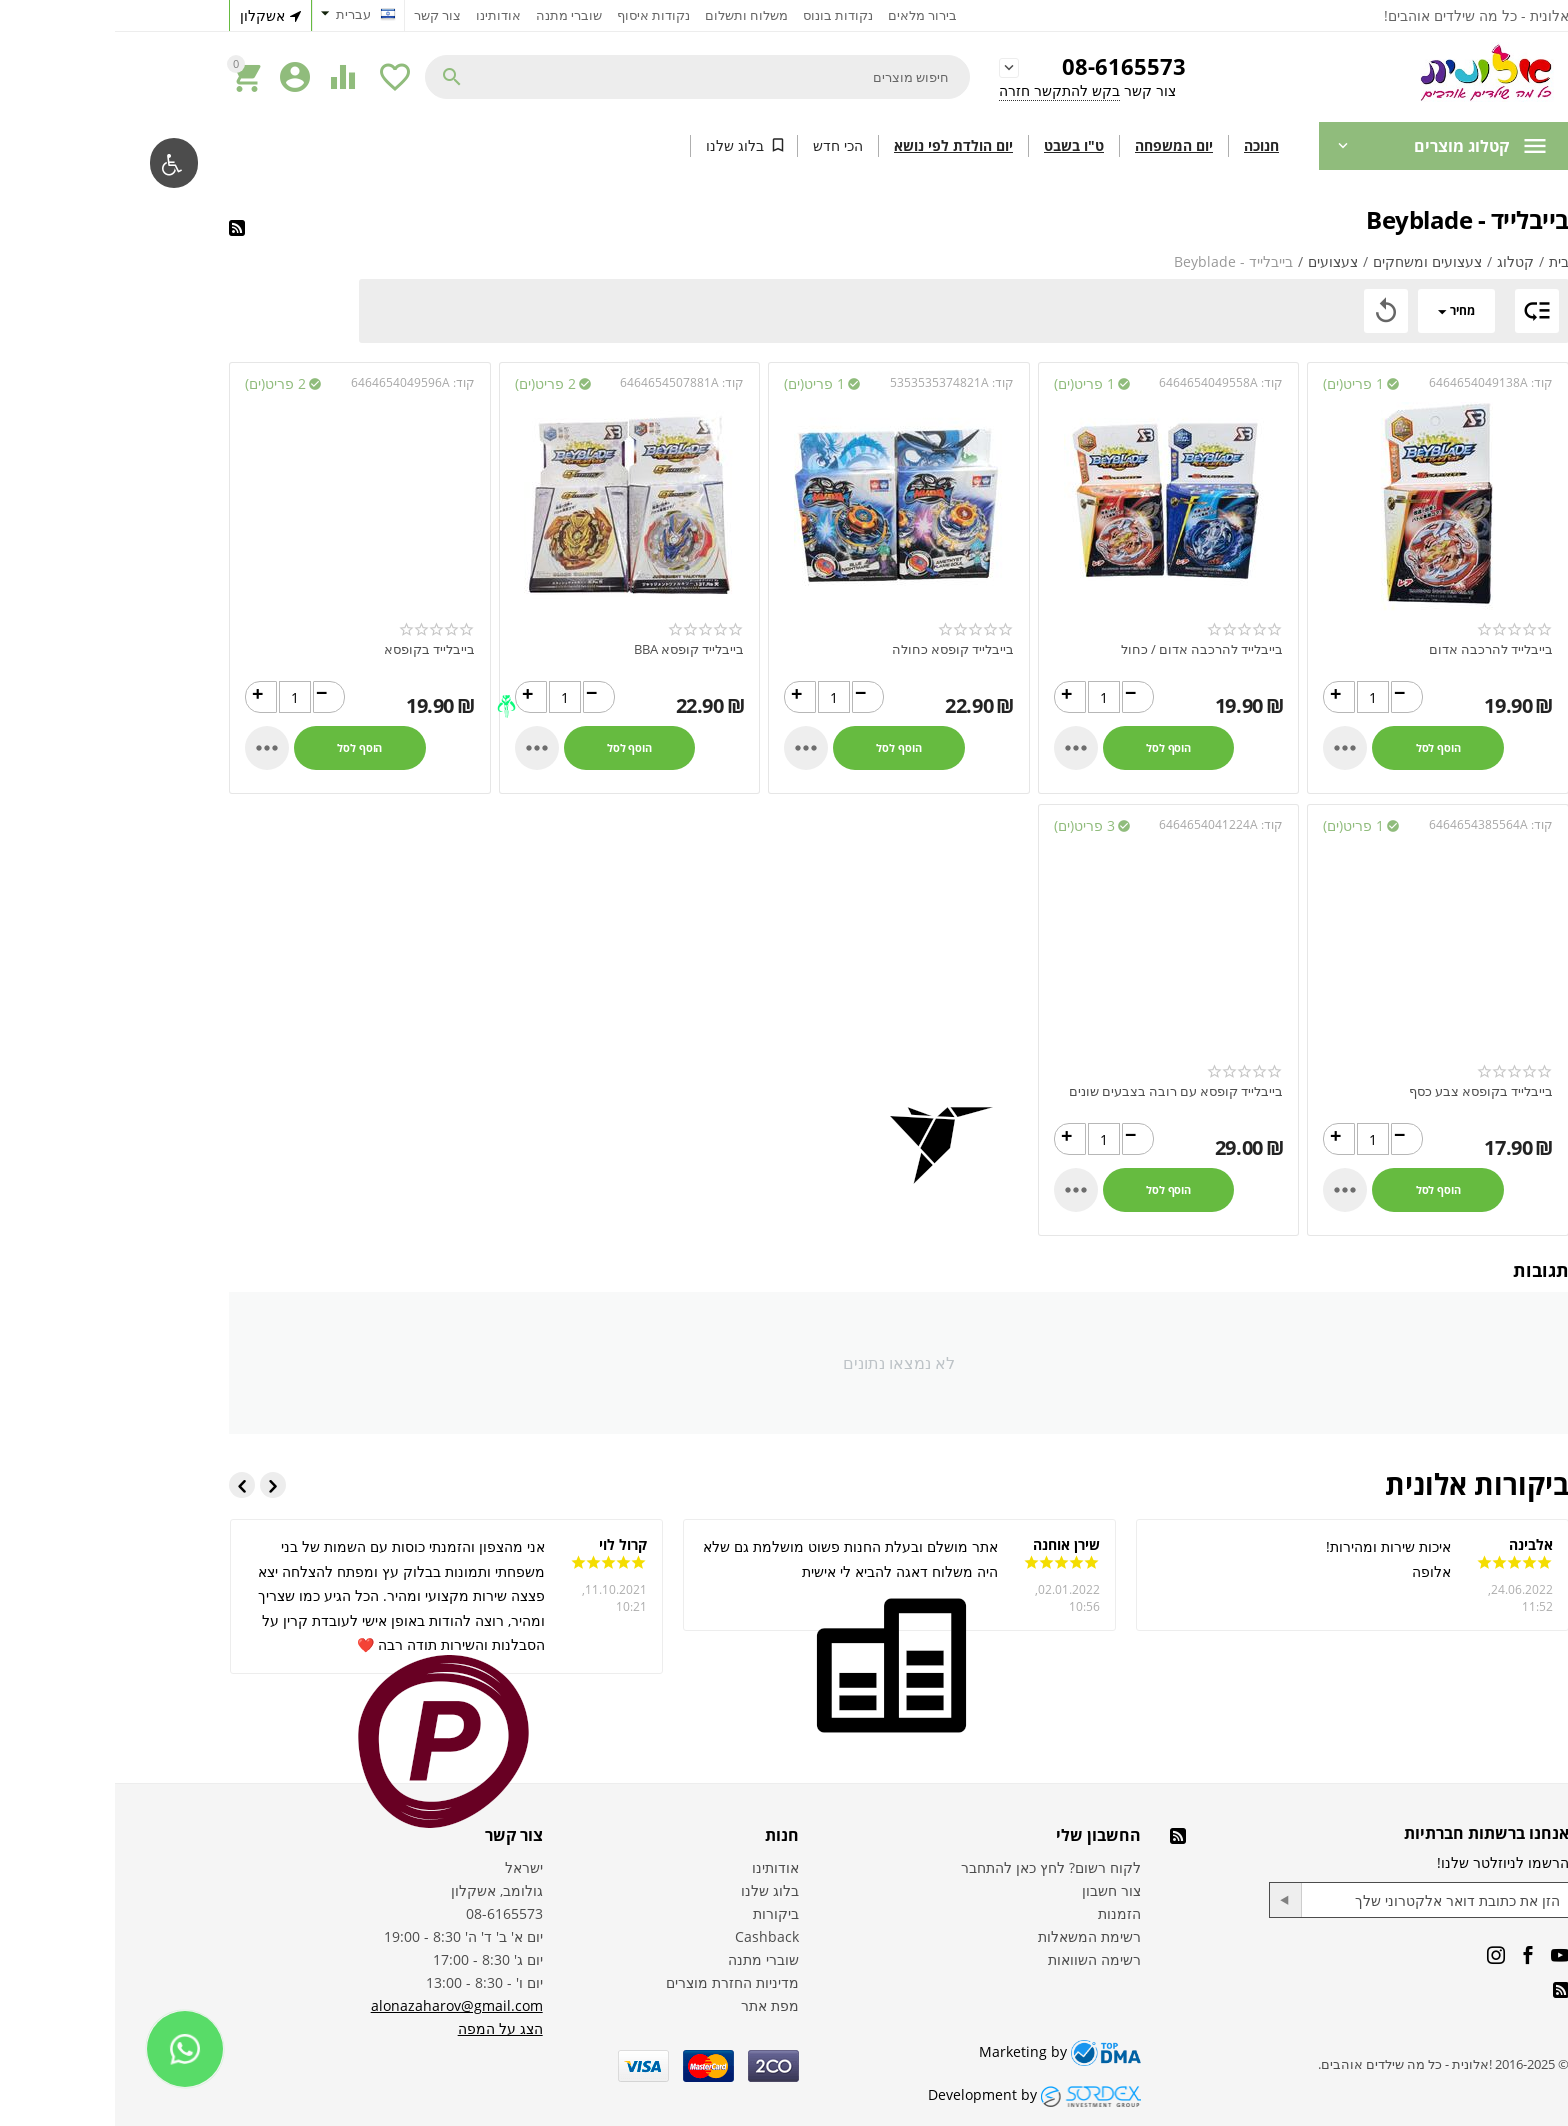 The height and width of the screenshot is (2126, 1568). What do you see at coordinates (941, 1145) in the screenshot?
I see `visit freelancer.com website` at bounding box center [941, 1145].